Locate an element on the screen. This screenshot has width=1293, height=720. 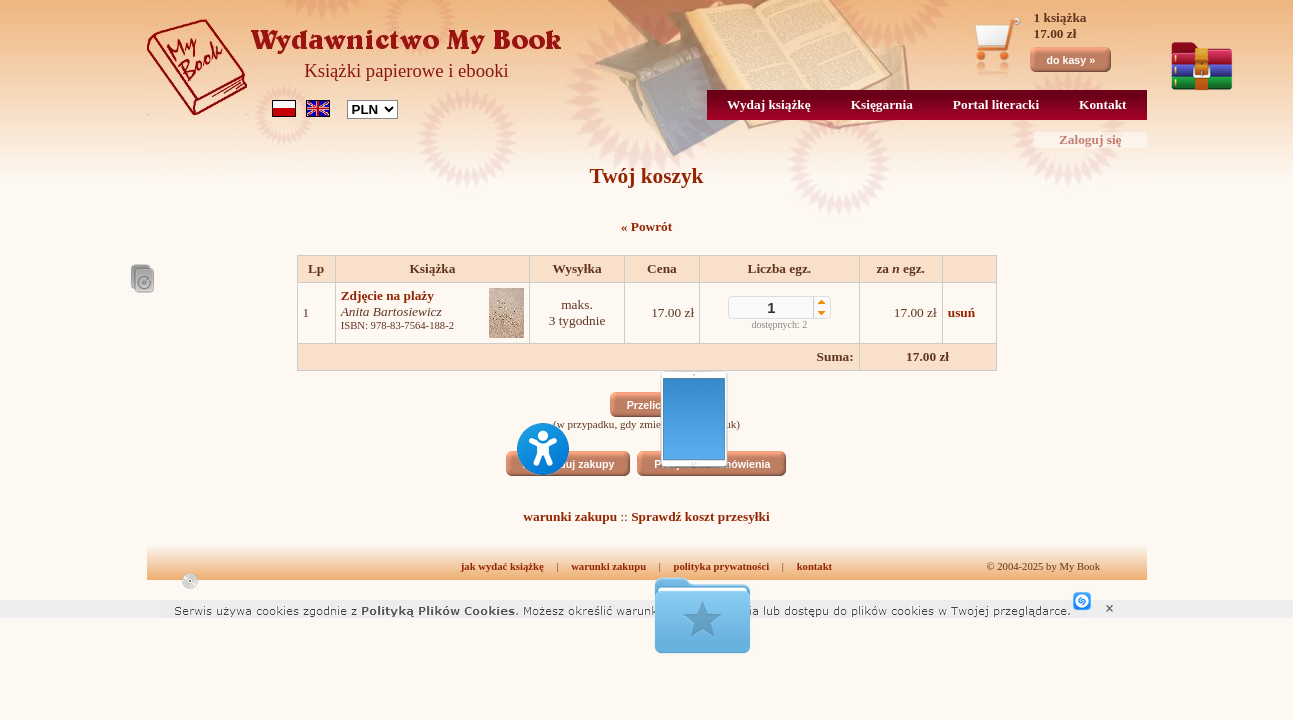
open folder containing WinRAR archives is located at coordinates (1201, 67).